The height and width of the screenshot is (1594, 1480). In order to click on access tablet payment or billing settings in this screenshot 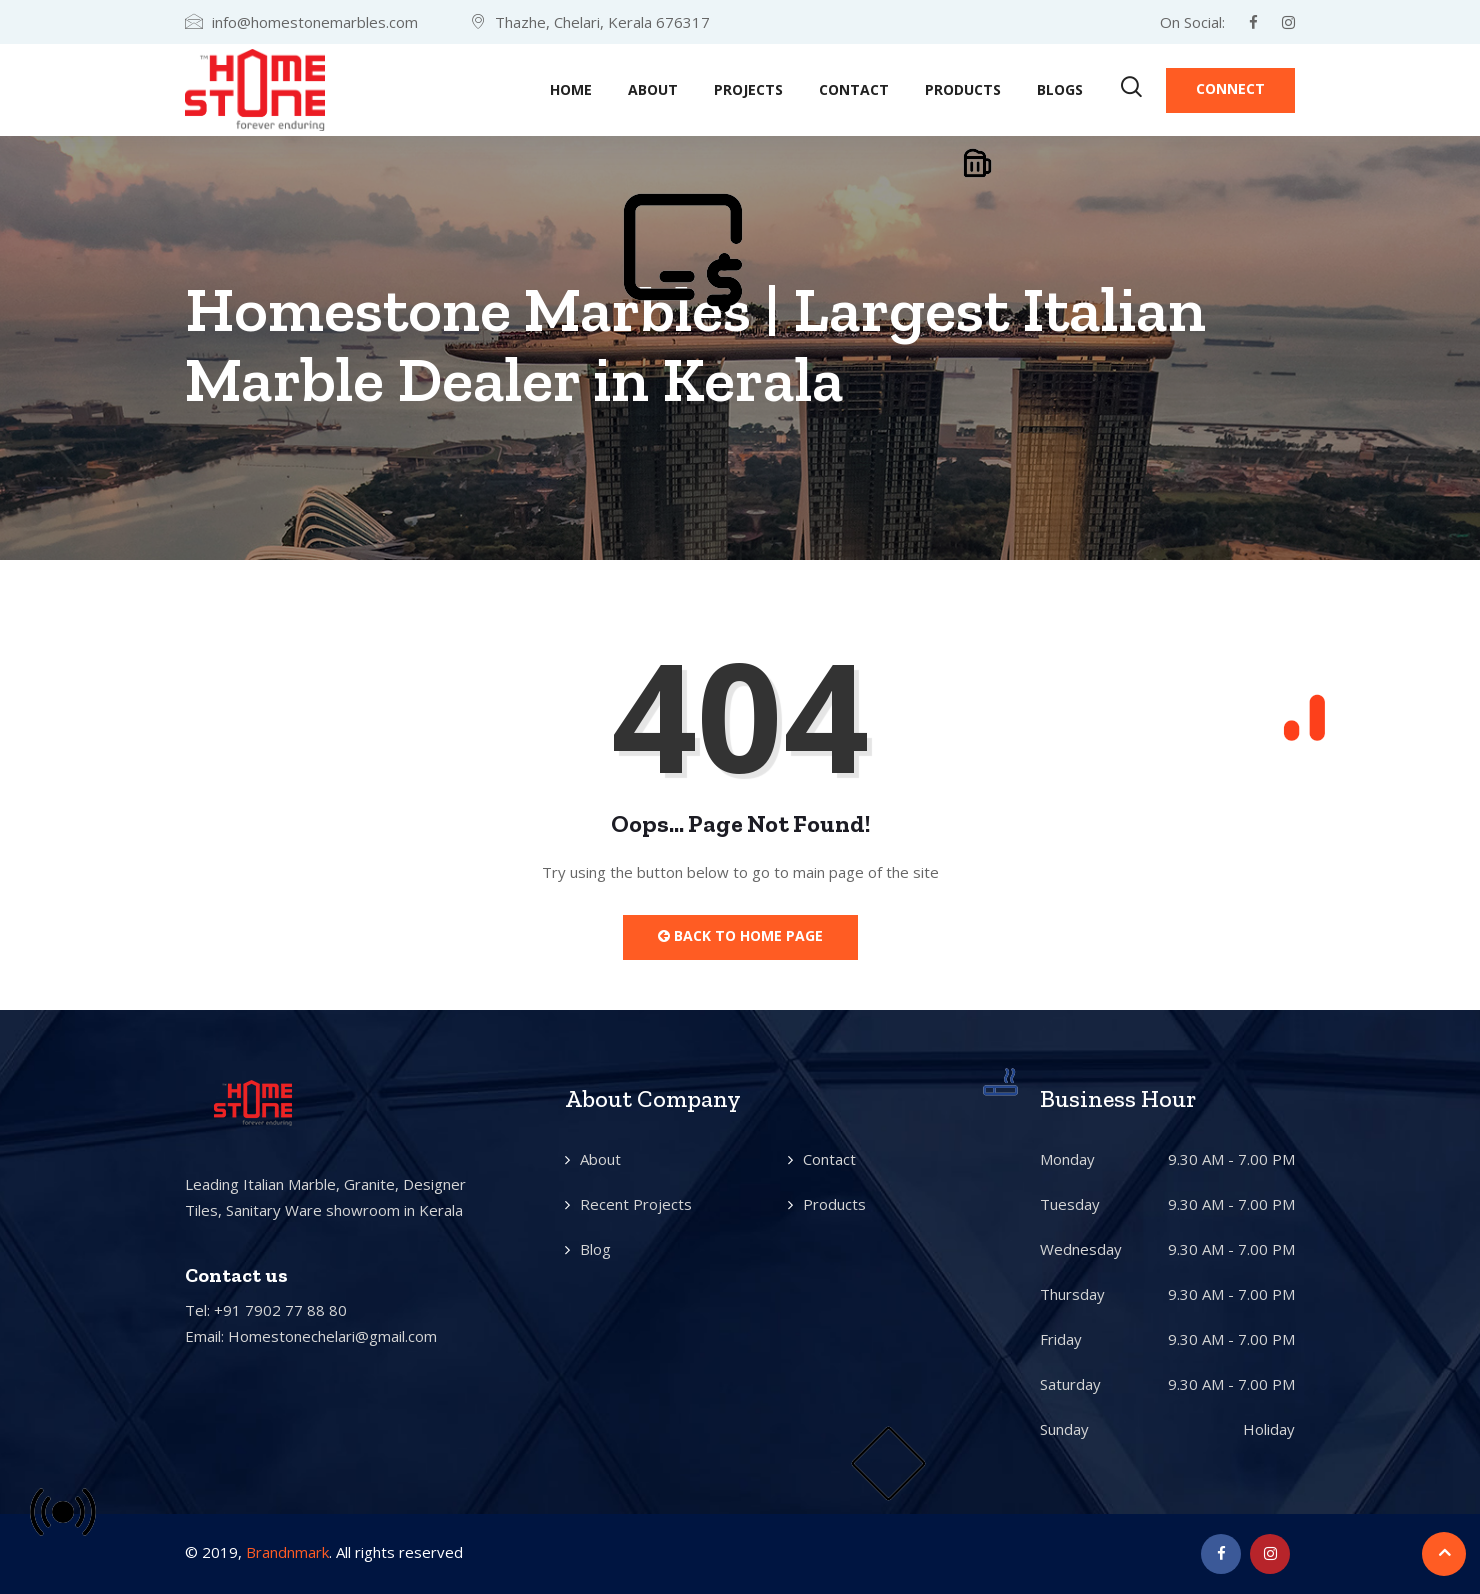, I will do `click(683, 247)`.